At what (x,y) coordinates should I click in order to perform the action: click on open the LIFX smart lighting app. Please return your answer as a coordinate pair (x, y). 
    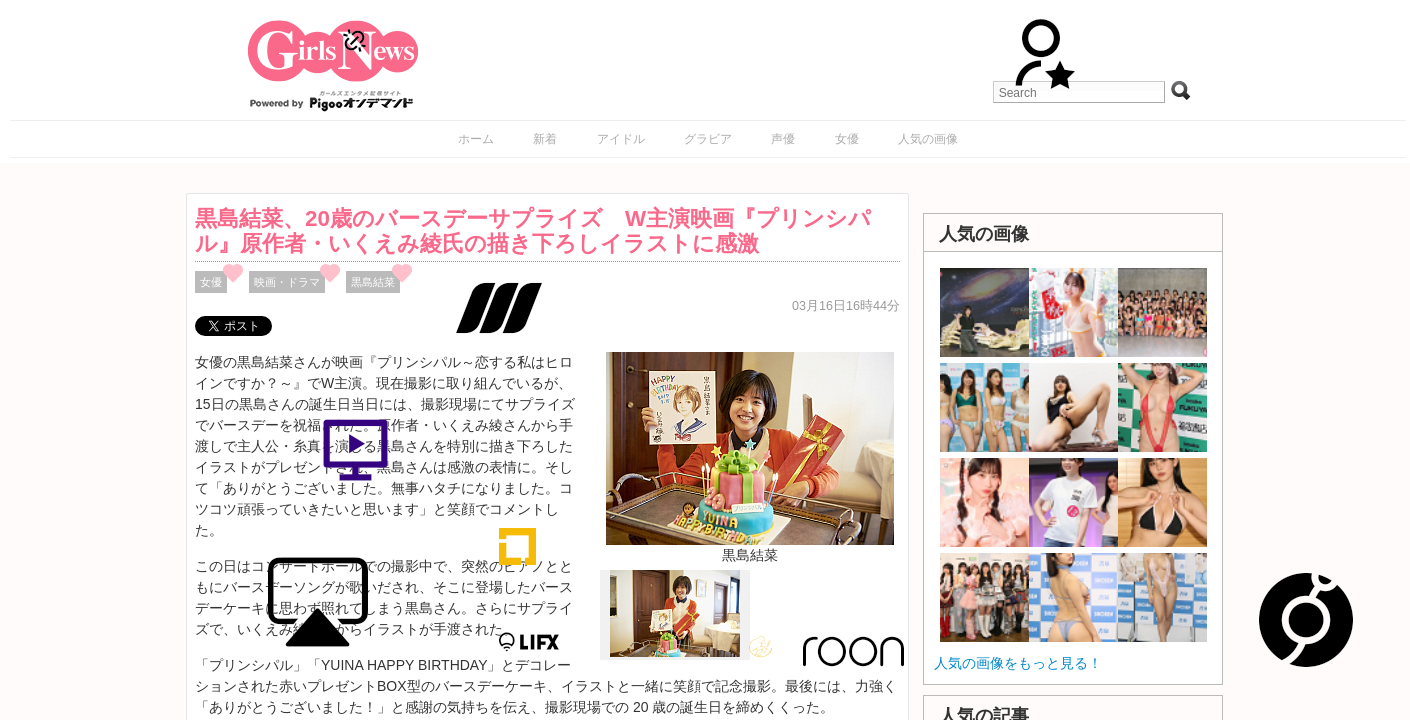
    Looking at the image, I should click on (529, 642).